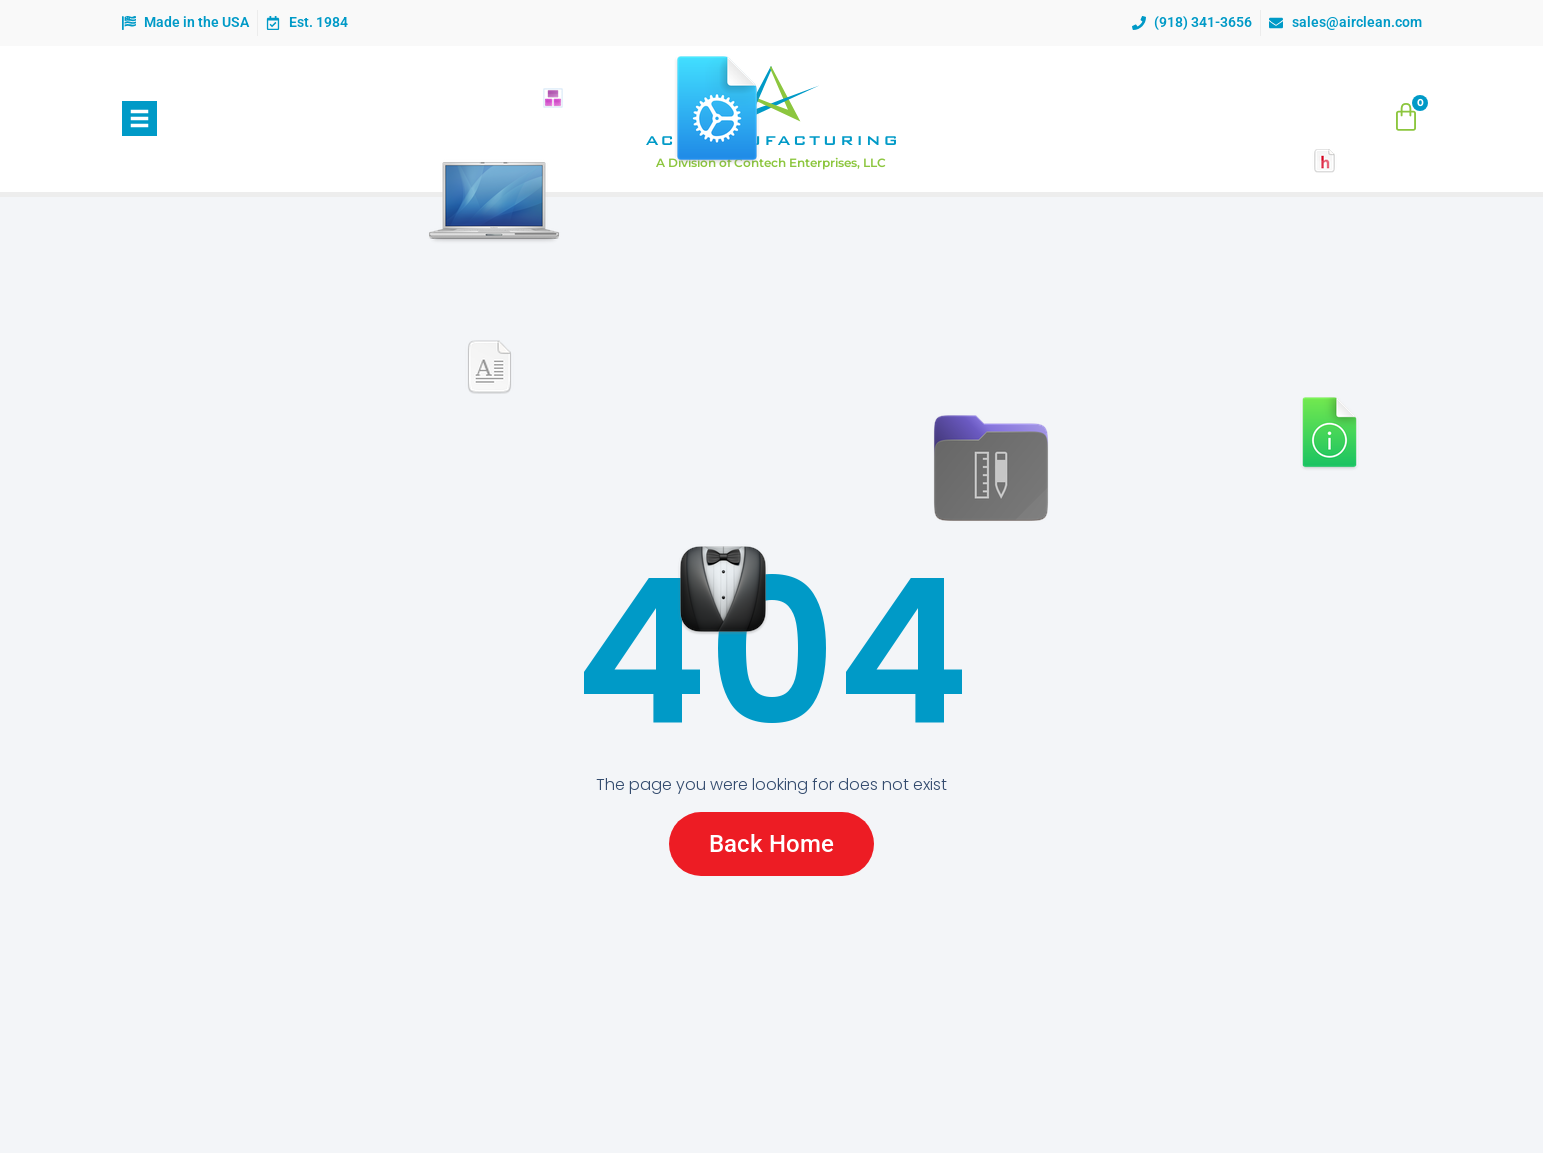  Describe the element at coordinates (717, 108) in the screenshot. I see `an AppImage application package file` at that location.